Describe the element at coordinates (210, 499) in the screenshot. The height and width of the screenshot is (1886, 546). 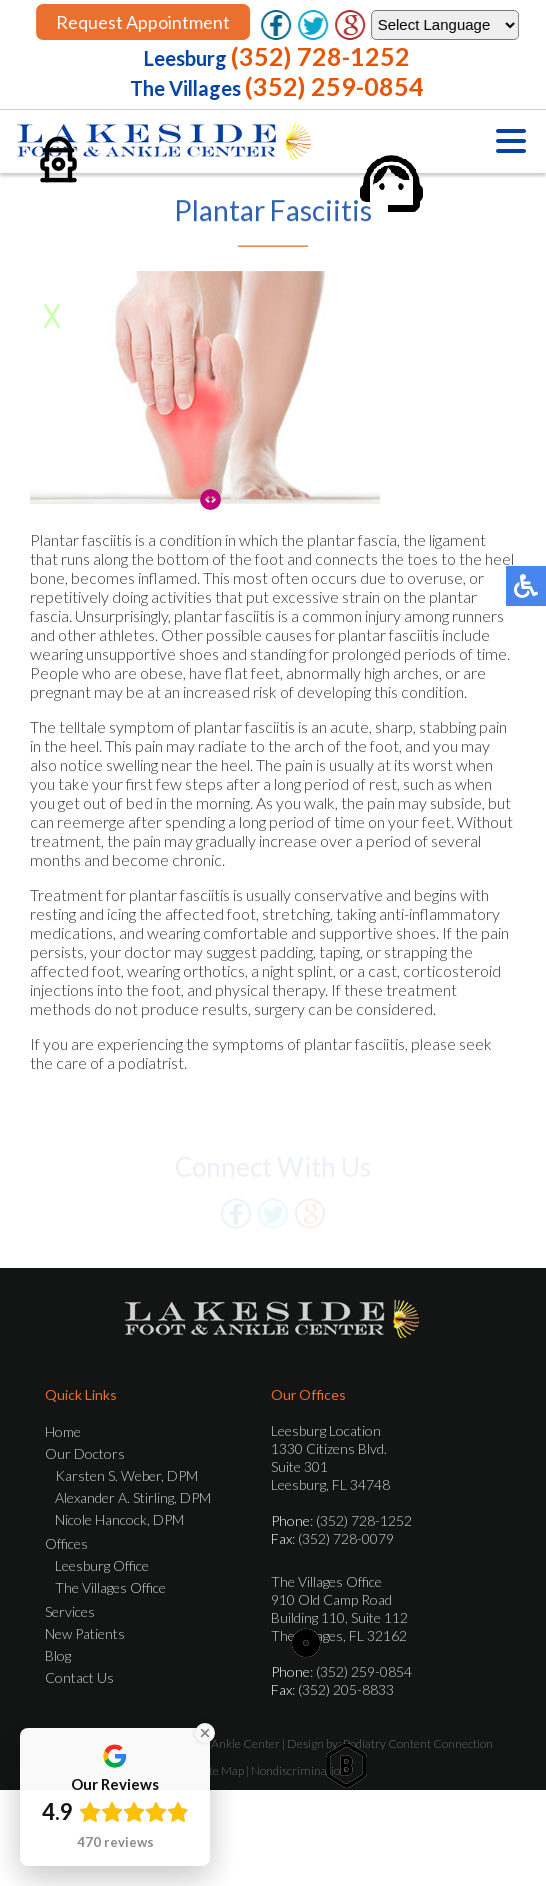
I see `access code editor or developer tools` at that location.